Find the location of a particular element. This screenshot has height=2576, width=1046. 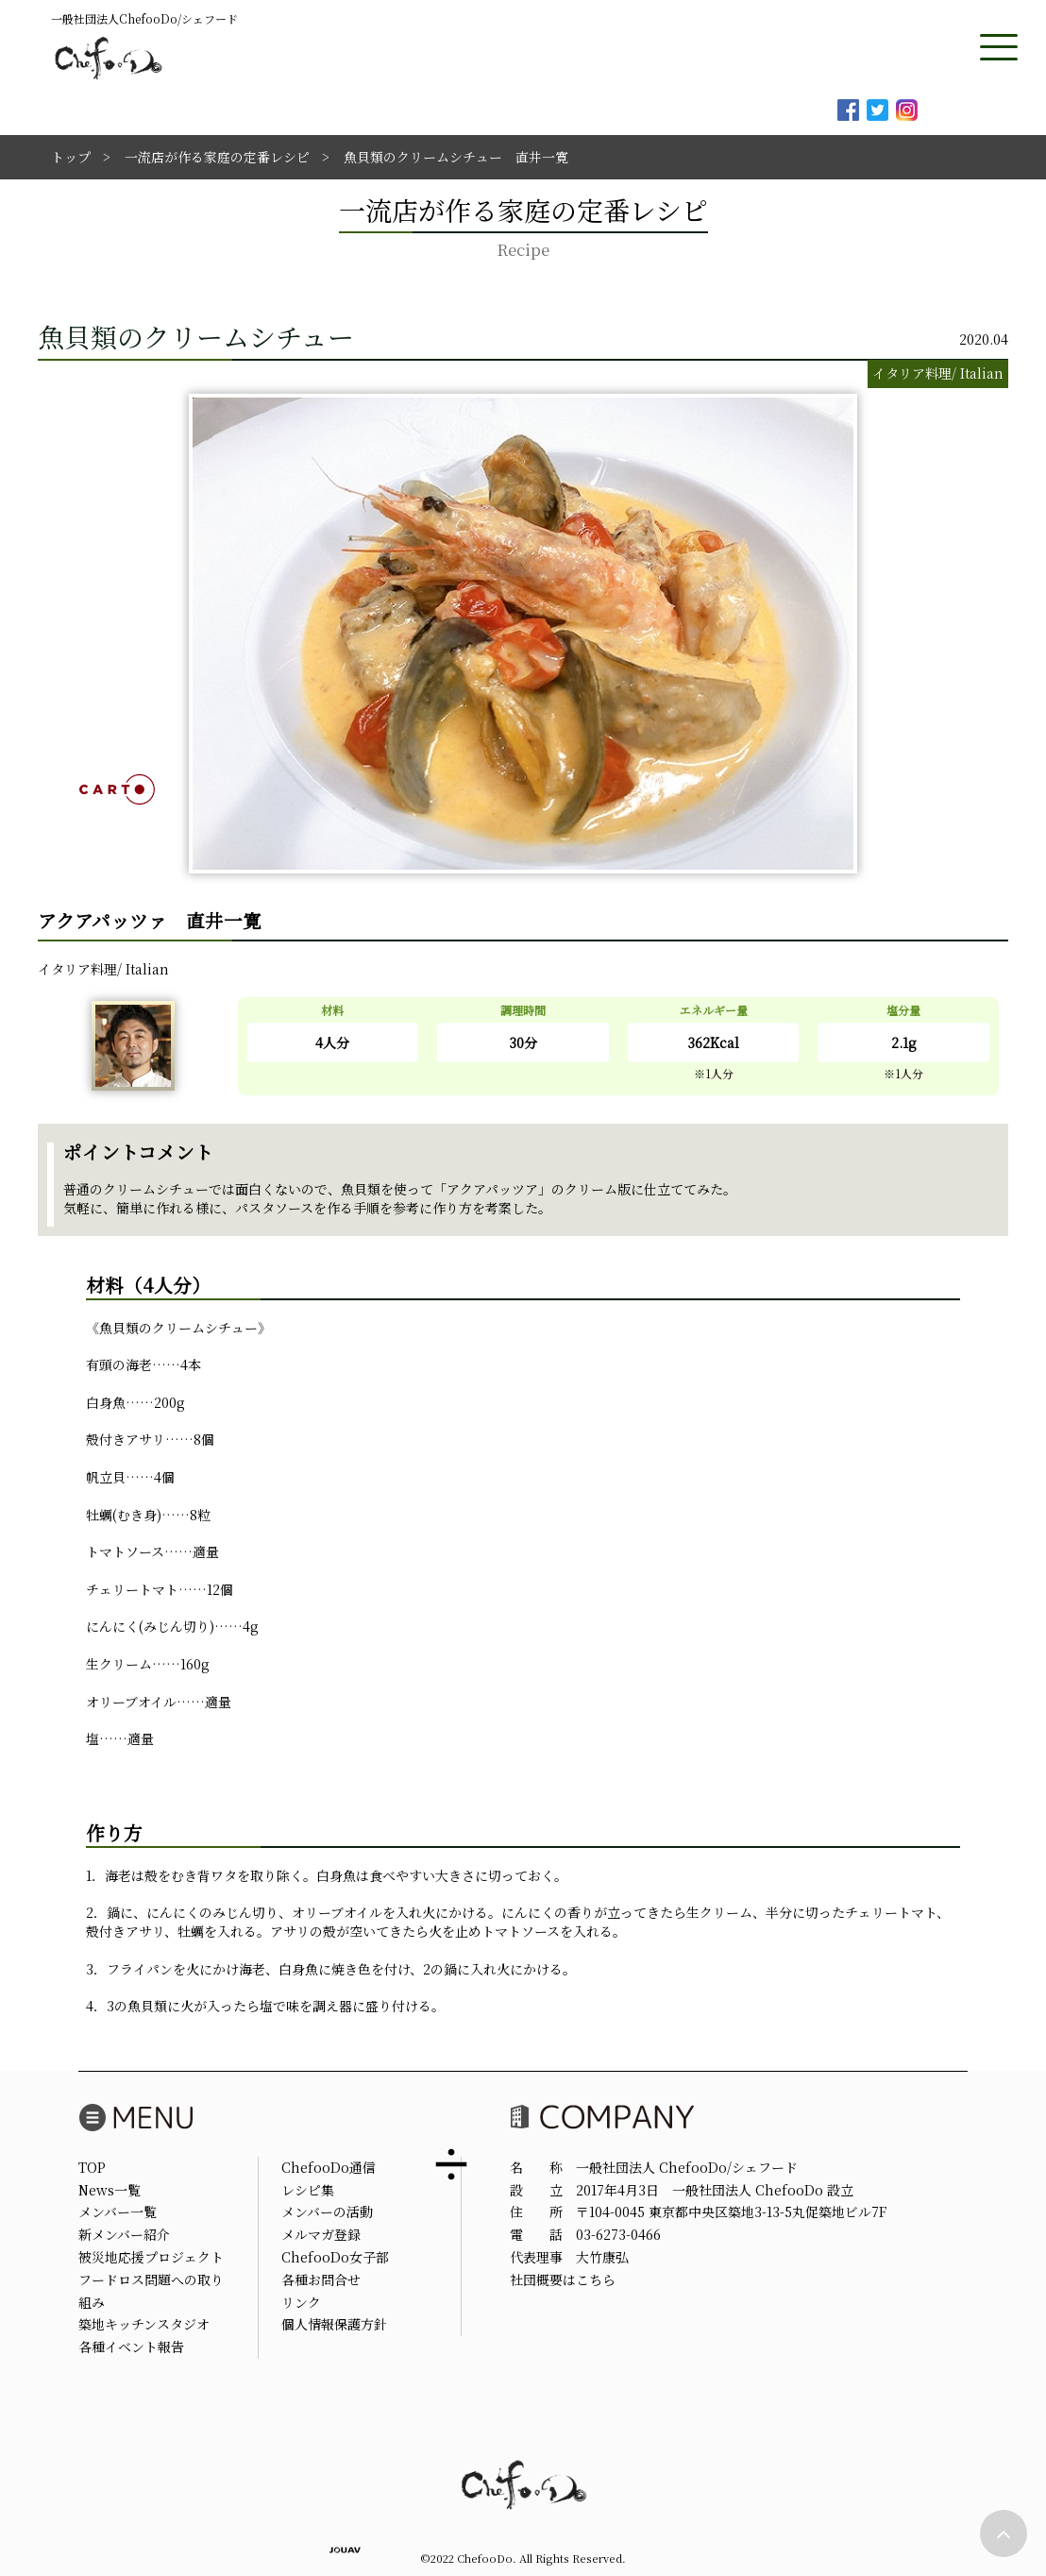

jouav company logo is located at coordinates (345, 2550).